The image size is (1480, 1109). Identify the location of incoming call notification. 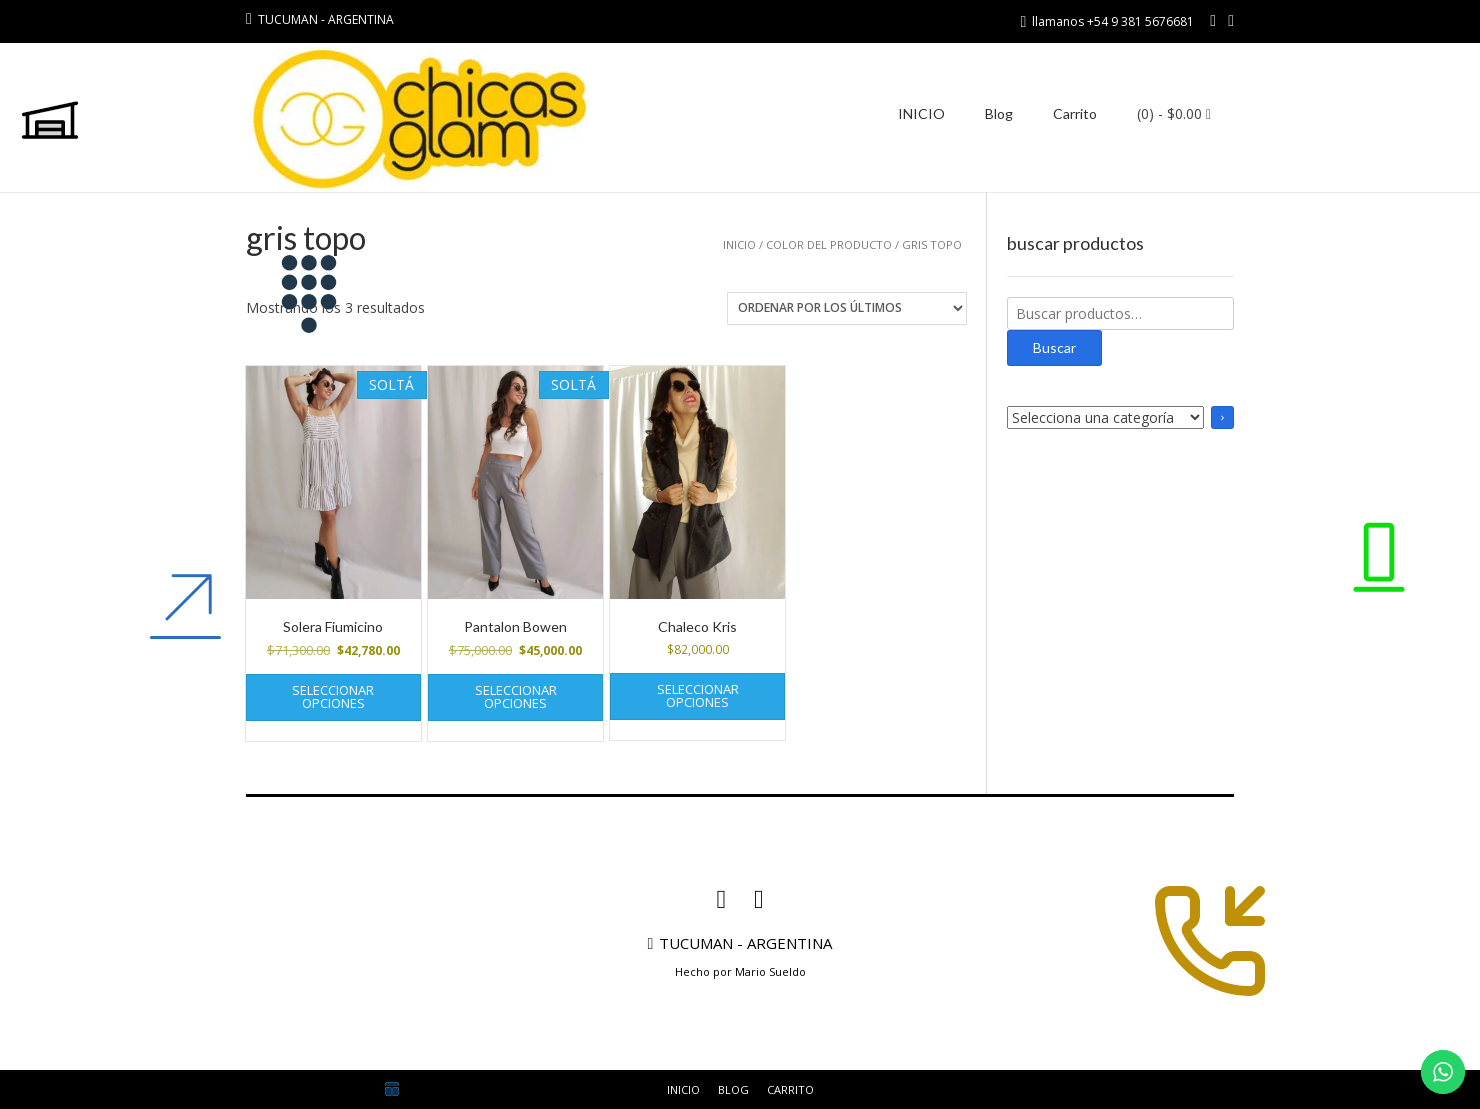
(1210, 941).